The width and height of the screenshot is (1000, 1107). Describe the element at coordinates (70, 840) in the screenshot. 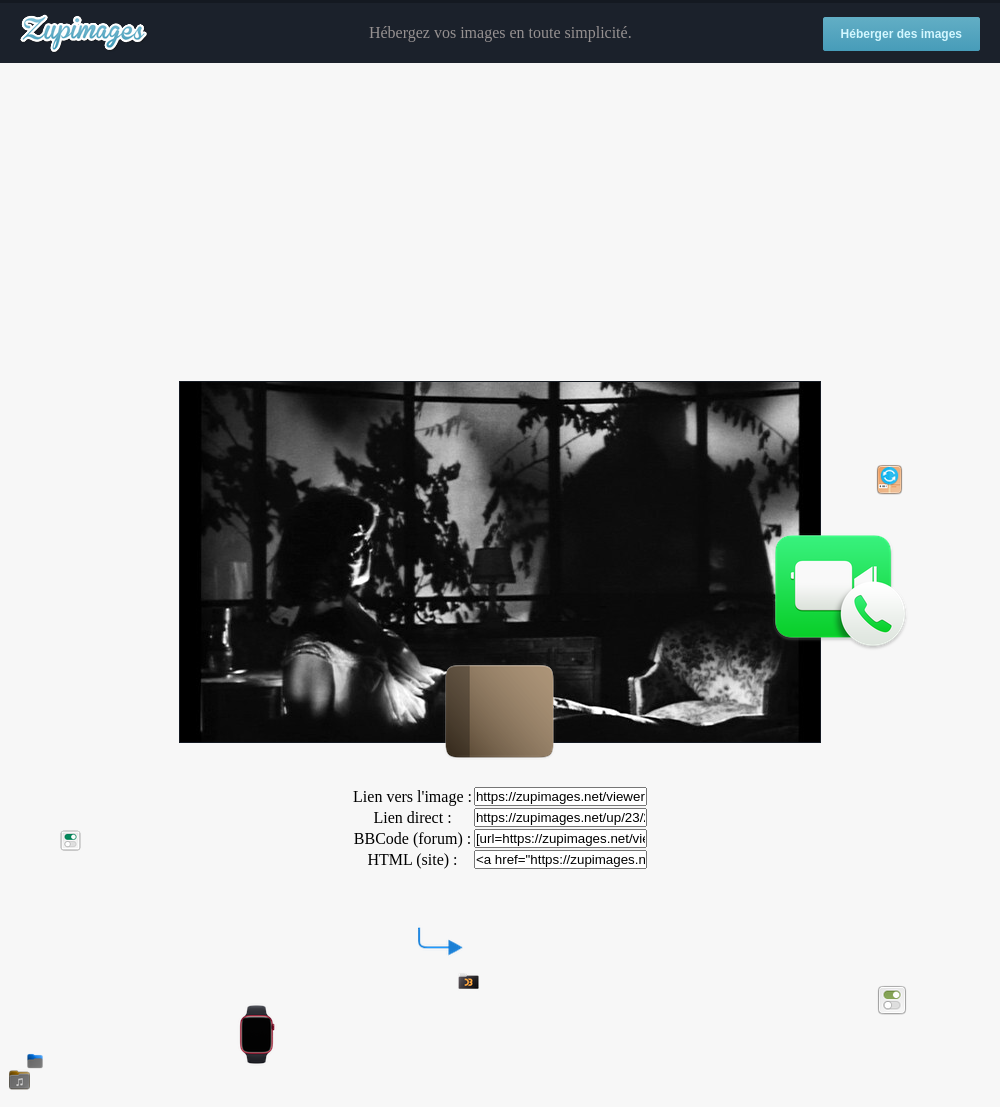

I see `open system tweaks or settings customization` at that location.